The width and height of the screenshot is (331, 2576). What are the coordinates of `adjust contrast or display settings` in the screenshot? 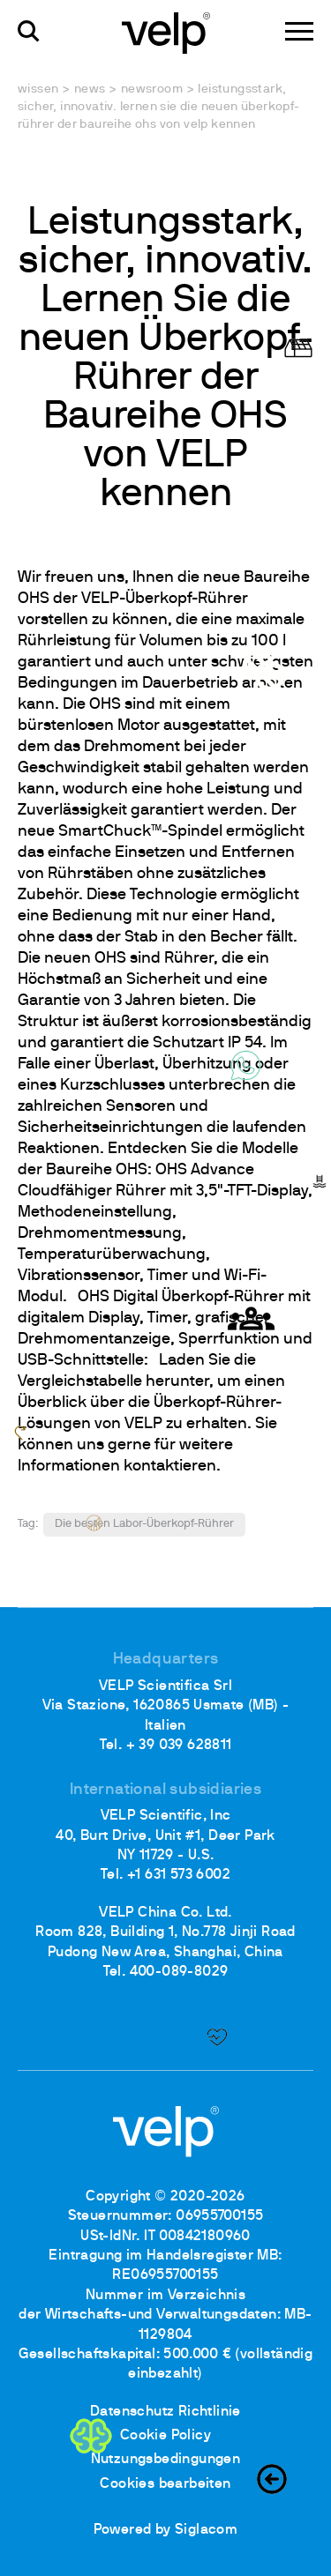 It's located at (94, 1523).